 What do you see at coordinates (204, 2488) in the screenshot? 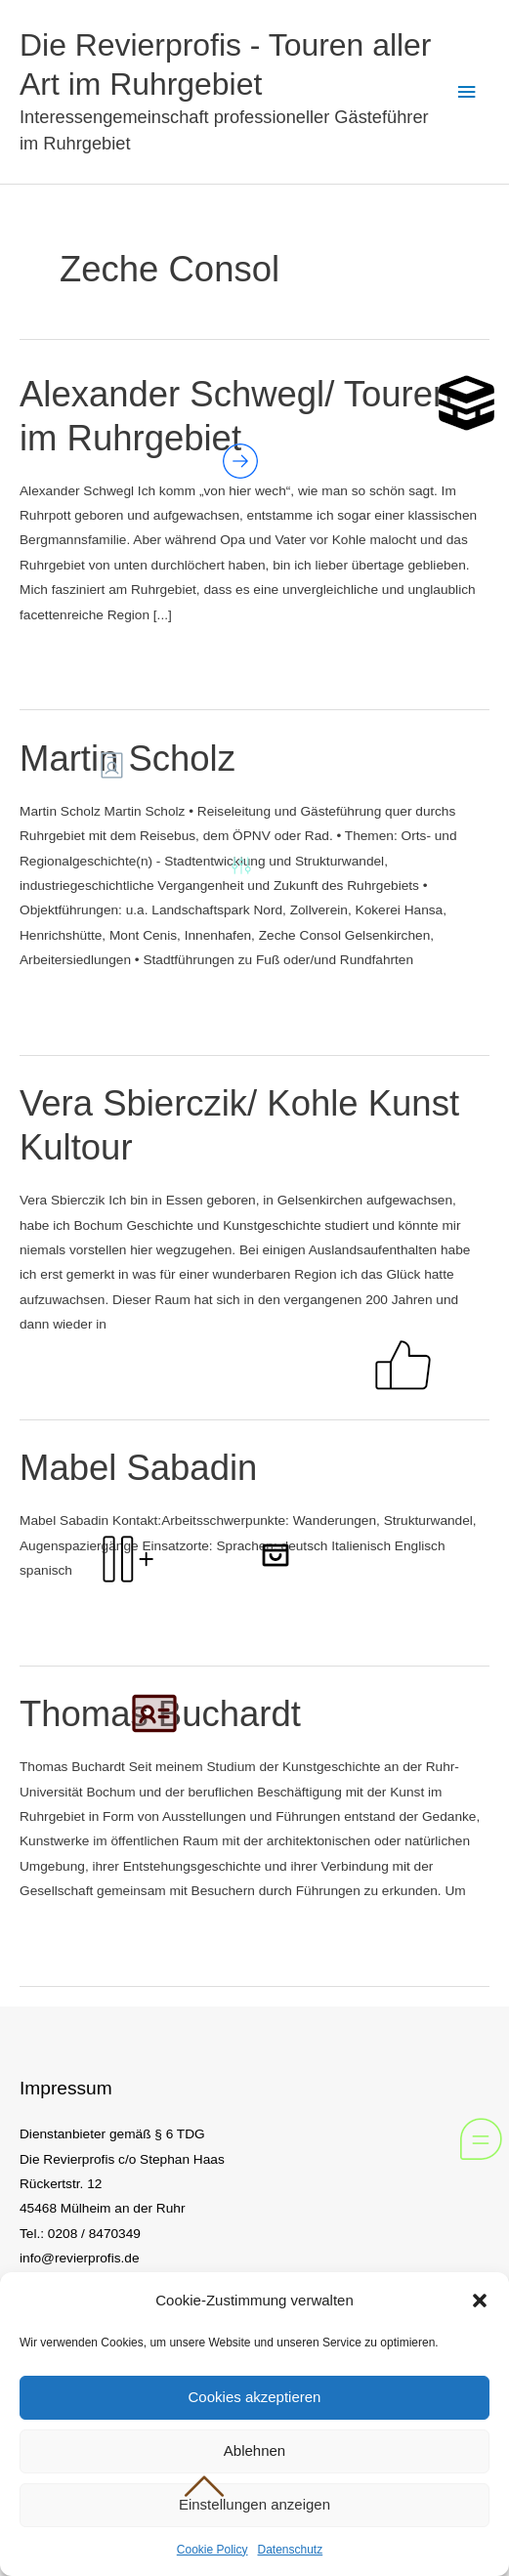
I see `collapse an expanded section` at bounding box center [204, 2488].